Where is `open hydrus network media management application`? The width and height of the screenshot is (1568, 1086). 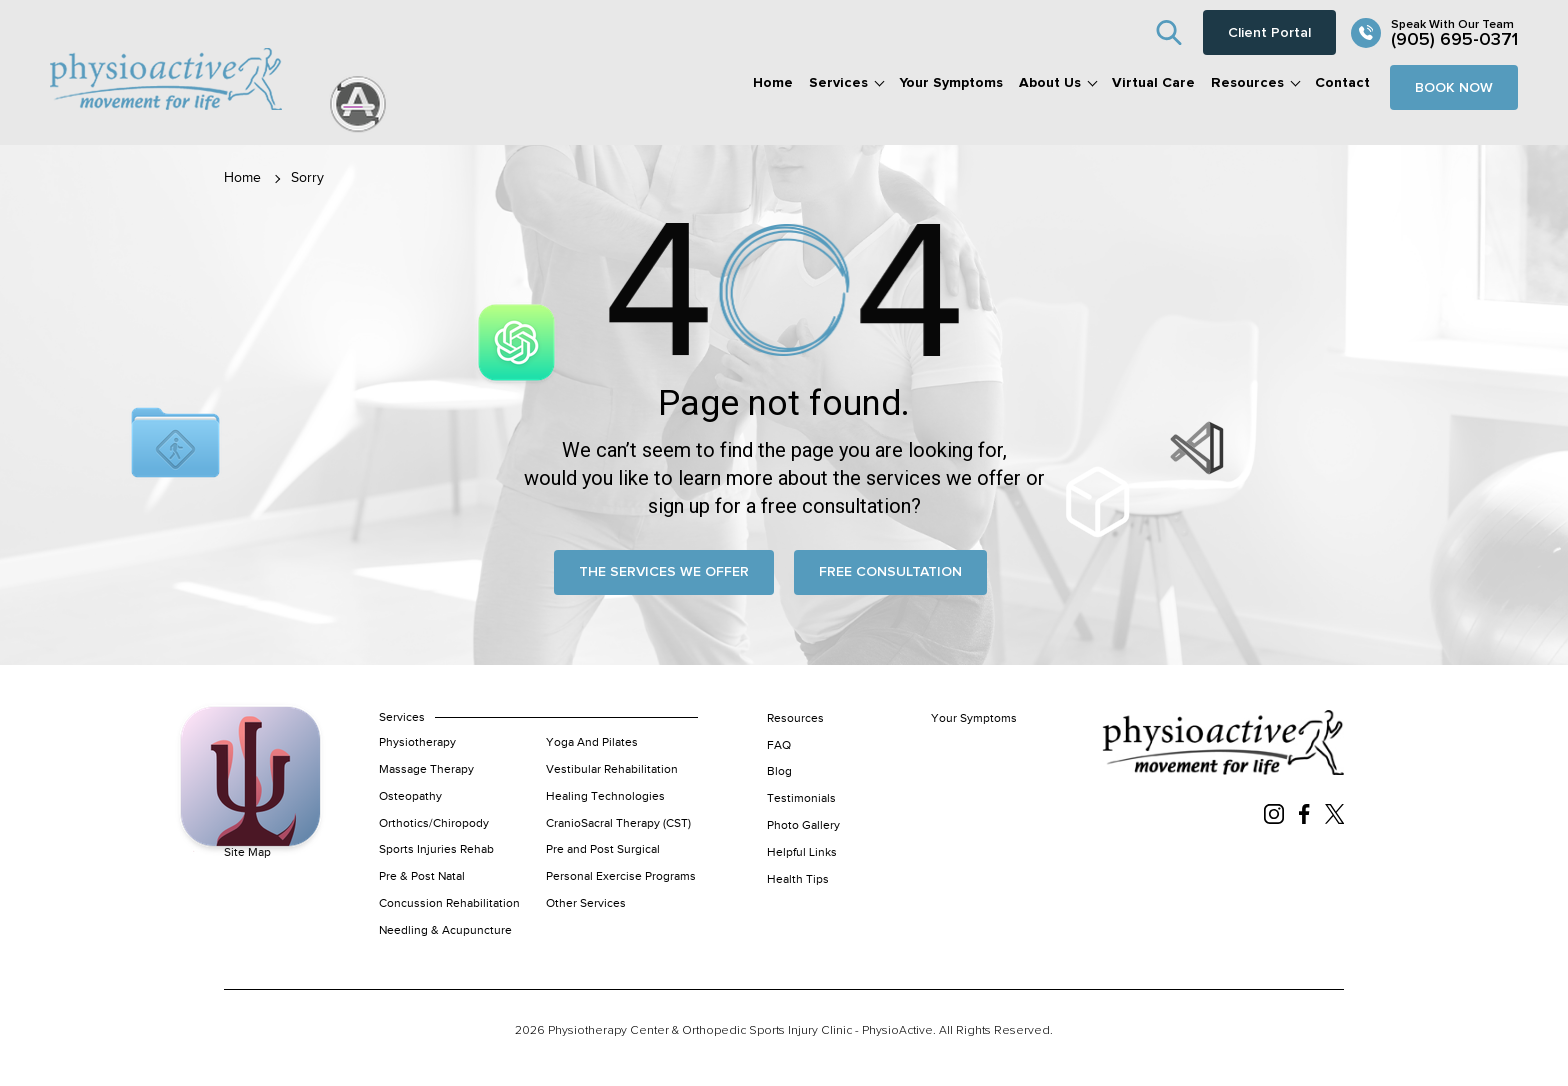 open hydrus network media management application is located at coordinates (250, 776).